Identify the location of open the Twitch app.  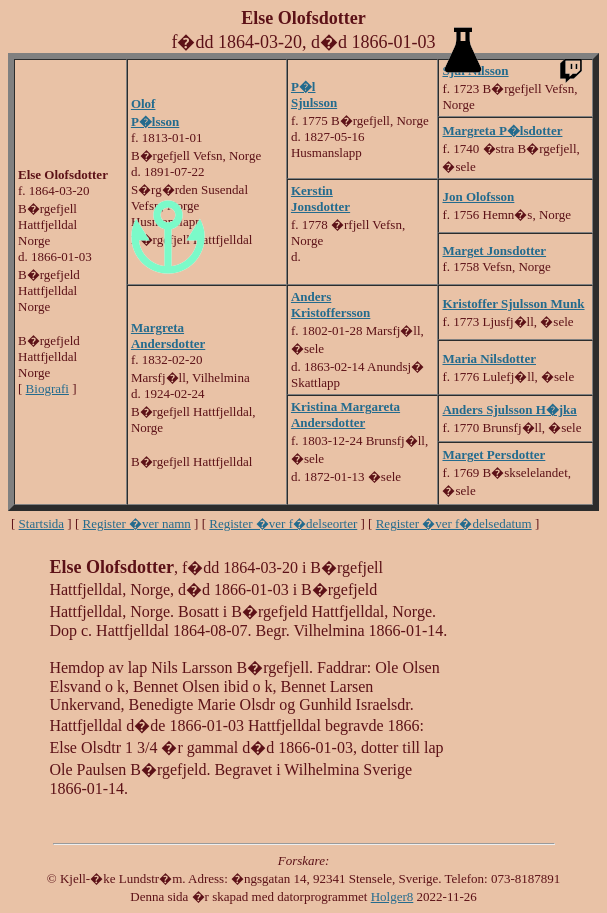
(571, 71).